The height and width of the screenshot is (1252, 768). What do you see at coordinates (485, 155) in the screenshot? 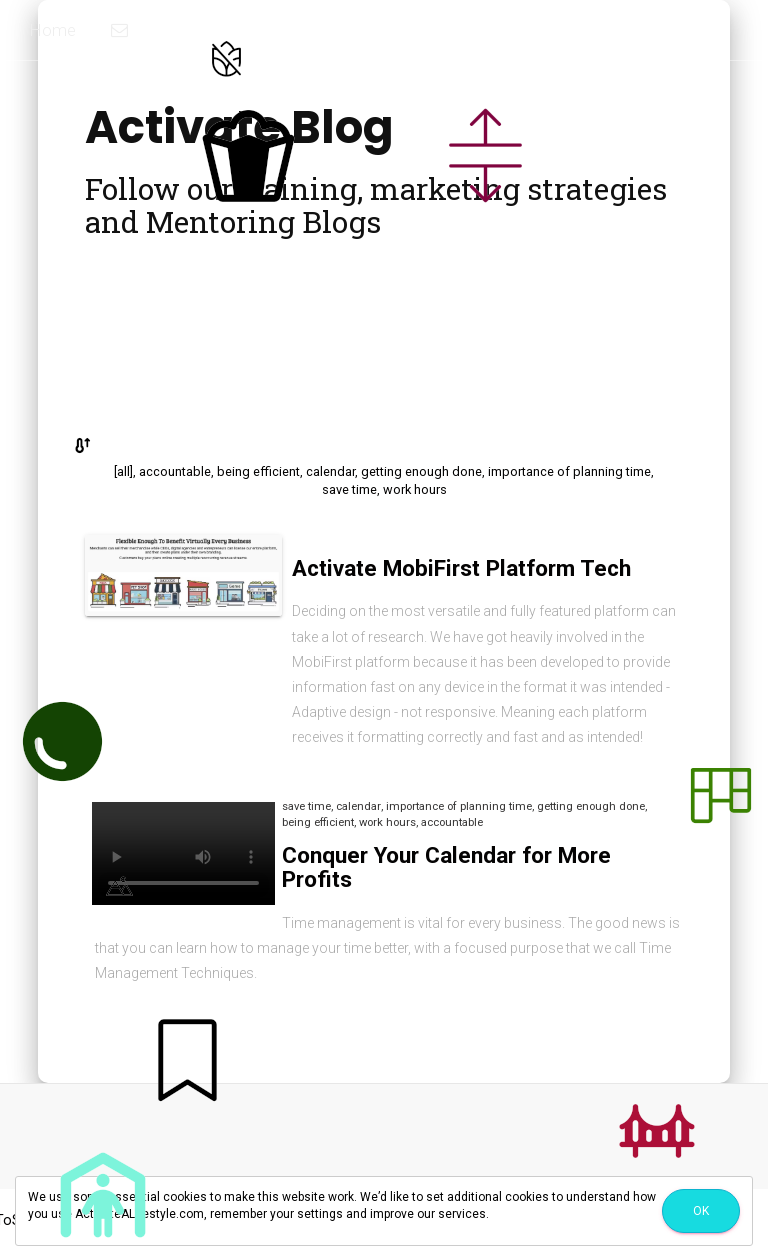
I see `split view vertically` at bounding box center [485, 155].